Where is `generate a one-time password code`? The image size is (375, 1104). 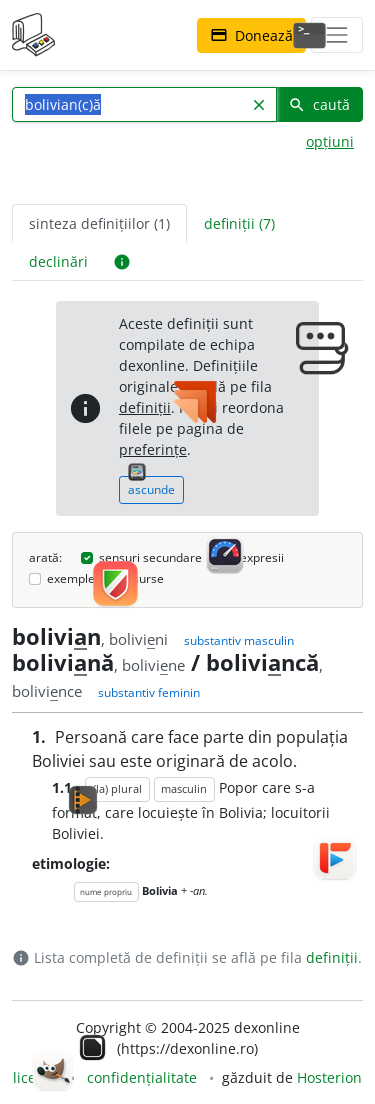 generate a one-time password code is located at coordinates (324, 350).